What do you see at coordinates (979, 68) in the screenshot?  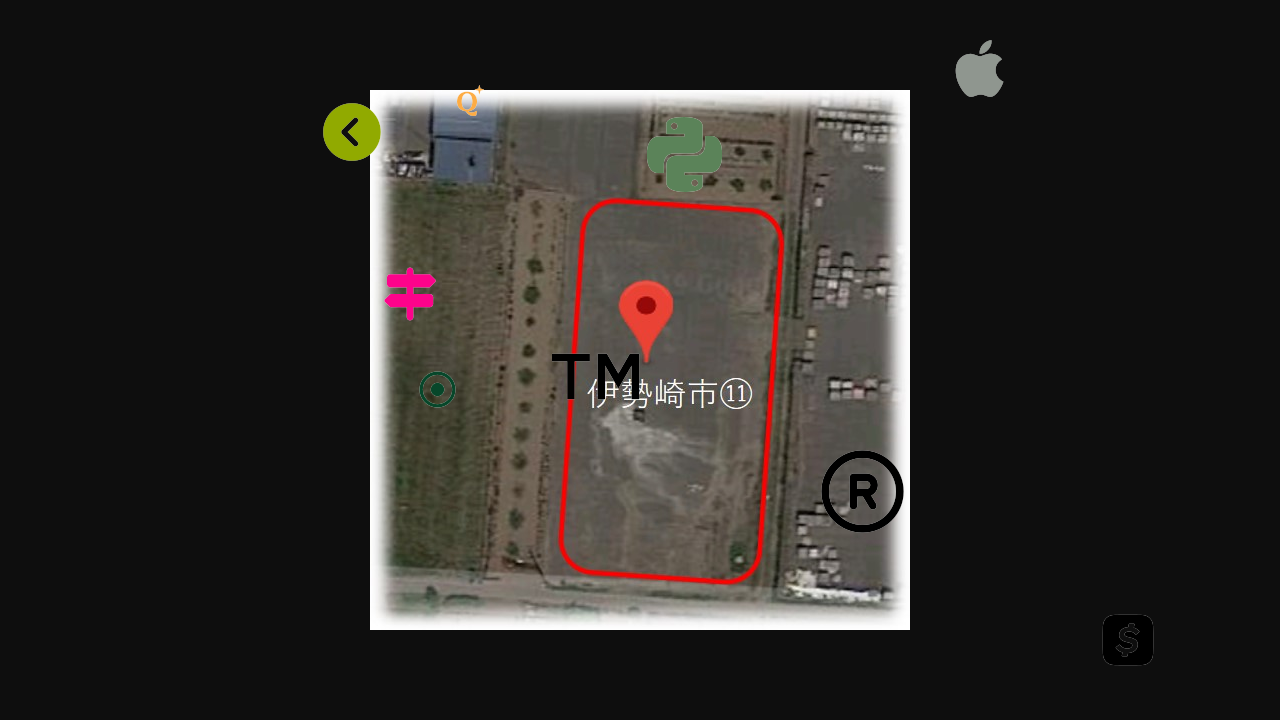 I see `Apple company logo` at bounding box center [979, 68].